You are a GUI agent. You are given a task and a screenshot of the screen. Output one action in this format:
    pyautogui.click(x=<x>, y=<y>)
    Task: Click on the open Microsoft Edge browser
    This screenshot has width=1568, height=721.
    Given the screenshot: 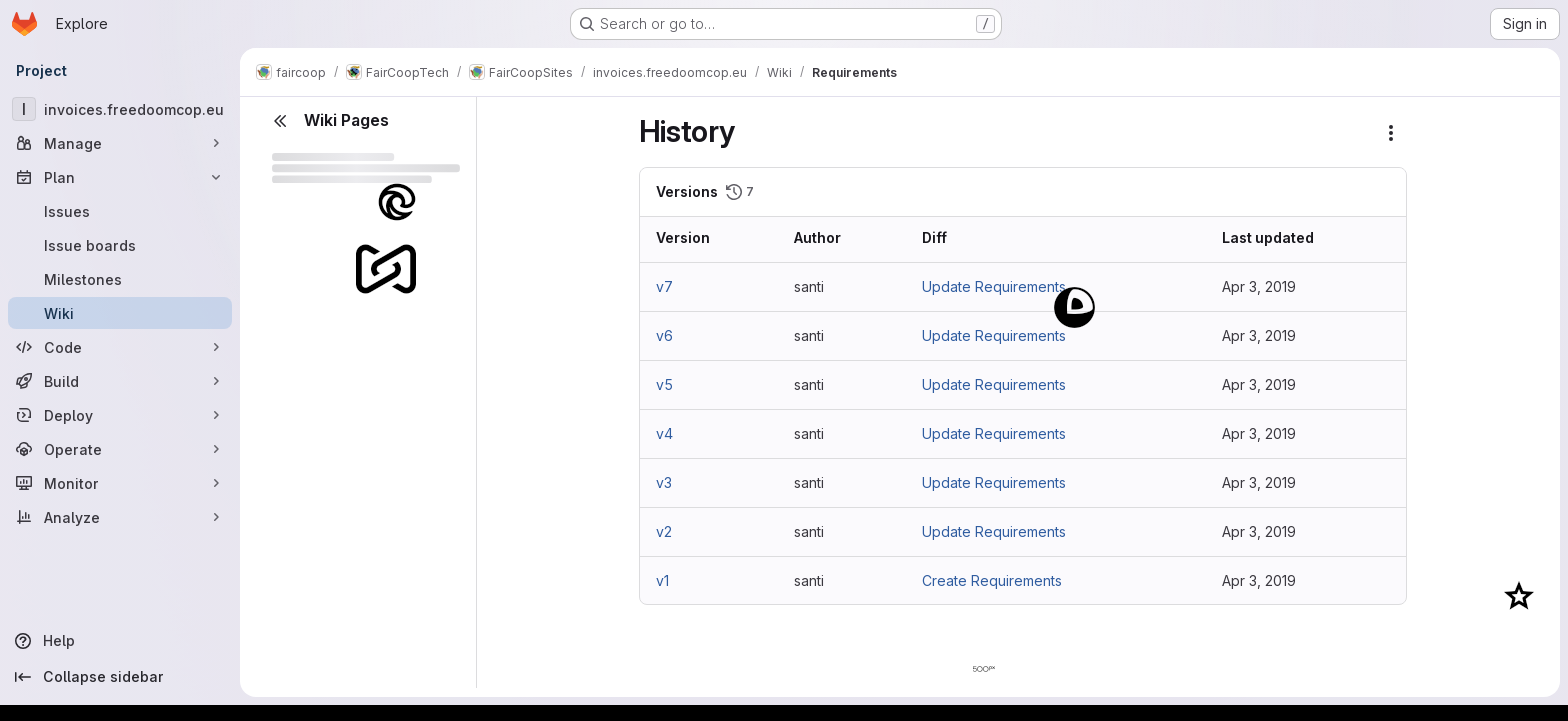 What is the action you would take?
    pyautogui.click(x=397, y=202)
    